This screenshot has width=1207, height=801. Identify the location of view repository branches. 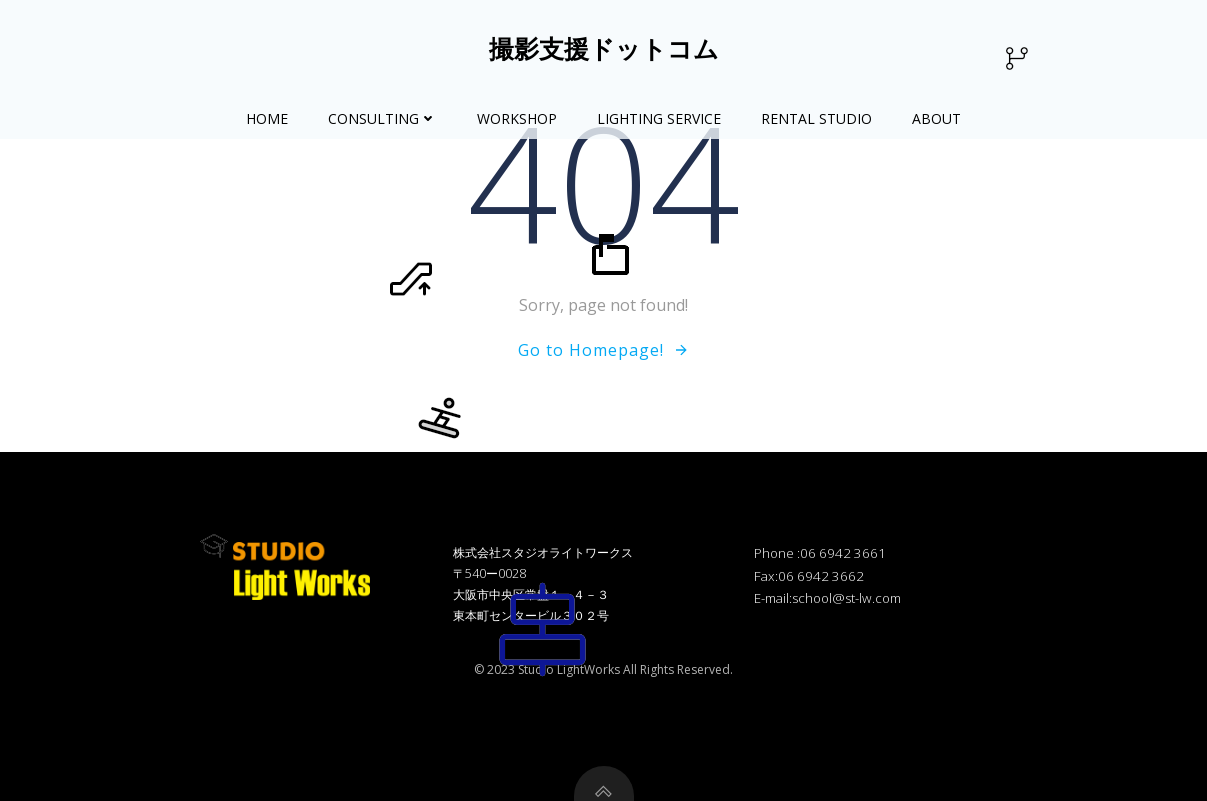
(1015, 58).